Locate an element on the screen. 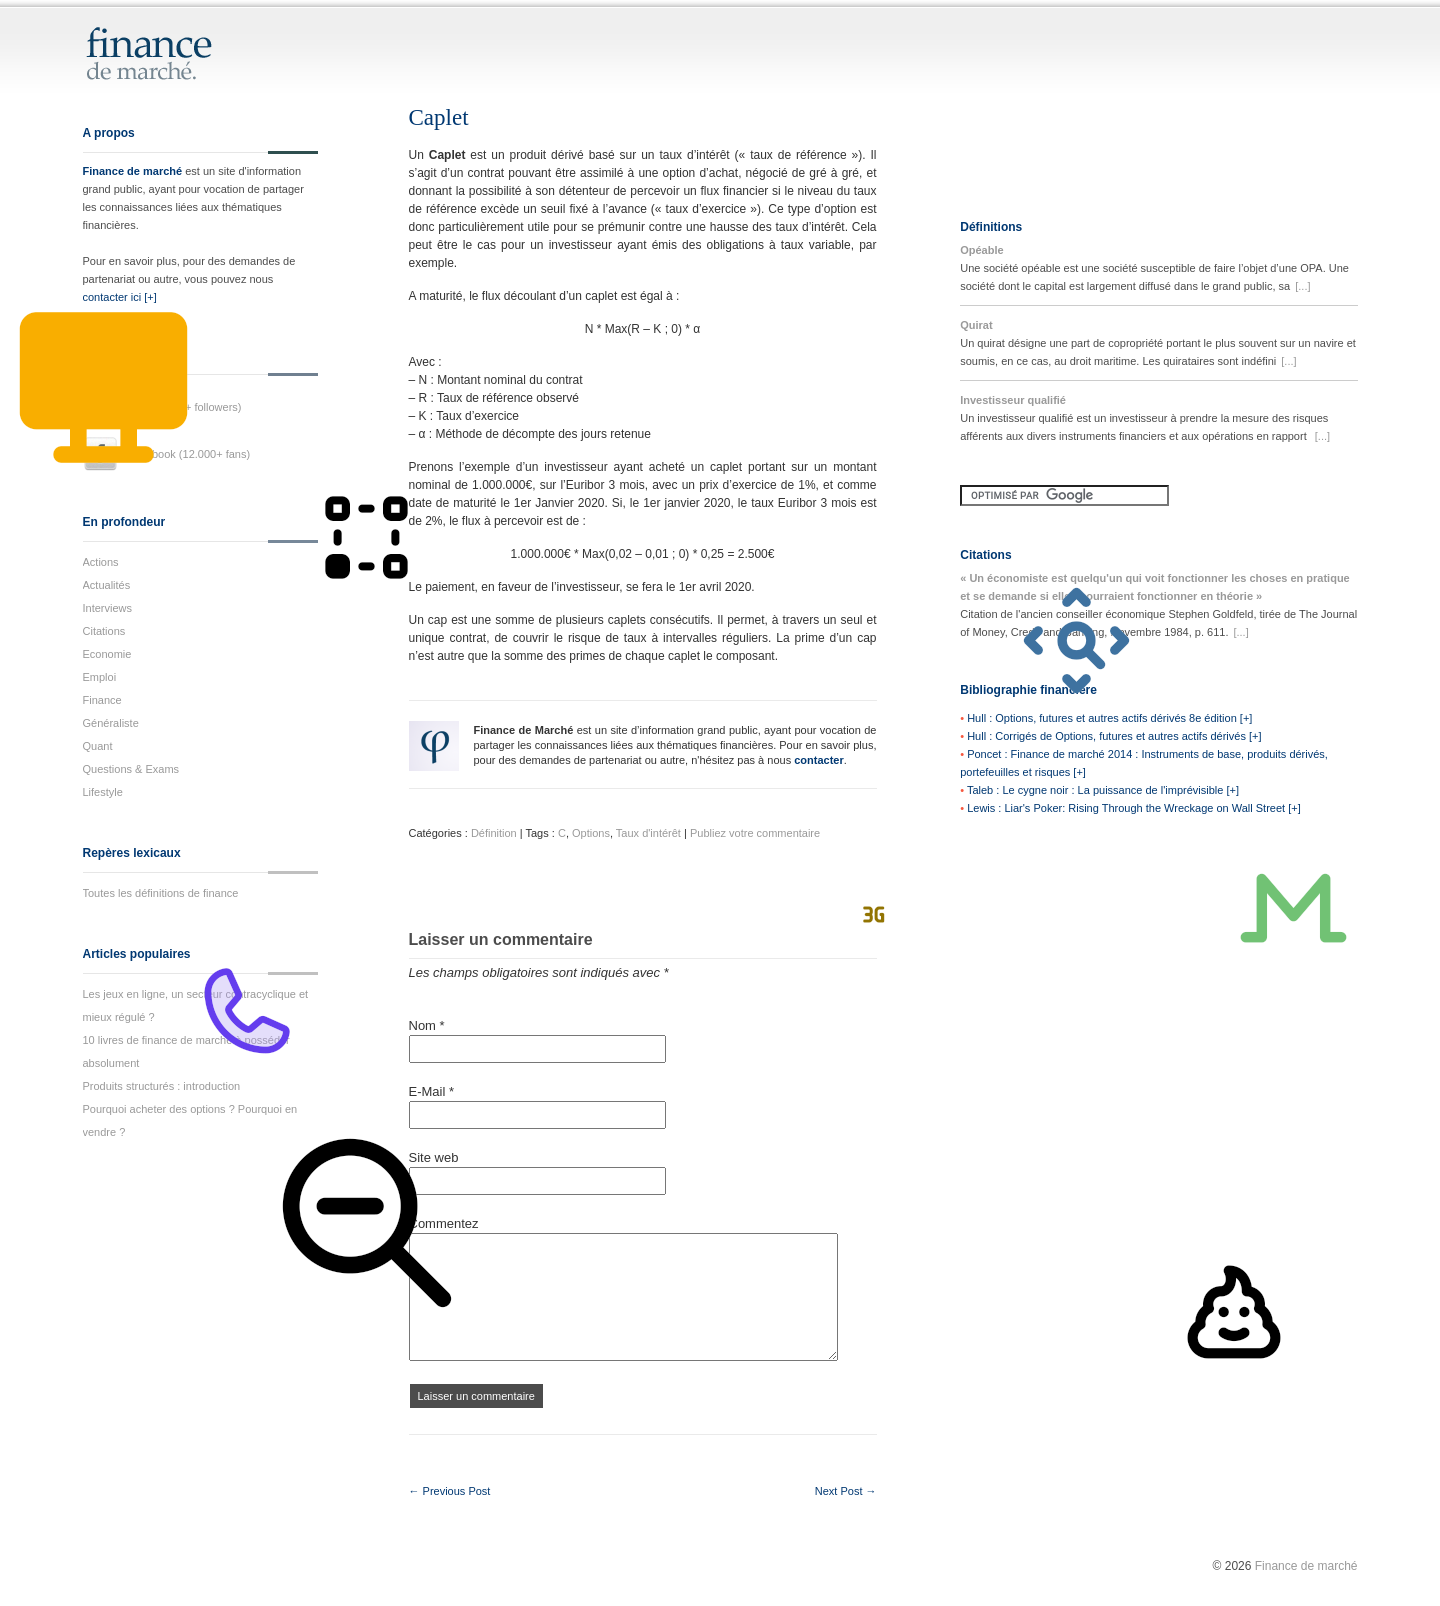  zoom out to see more content is located at coordinates (367, 1223).